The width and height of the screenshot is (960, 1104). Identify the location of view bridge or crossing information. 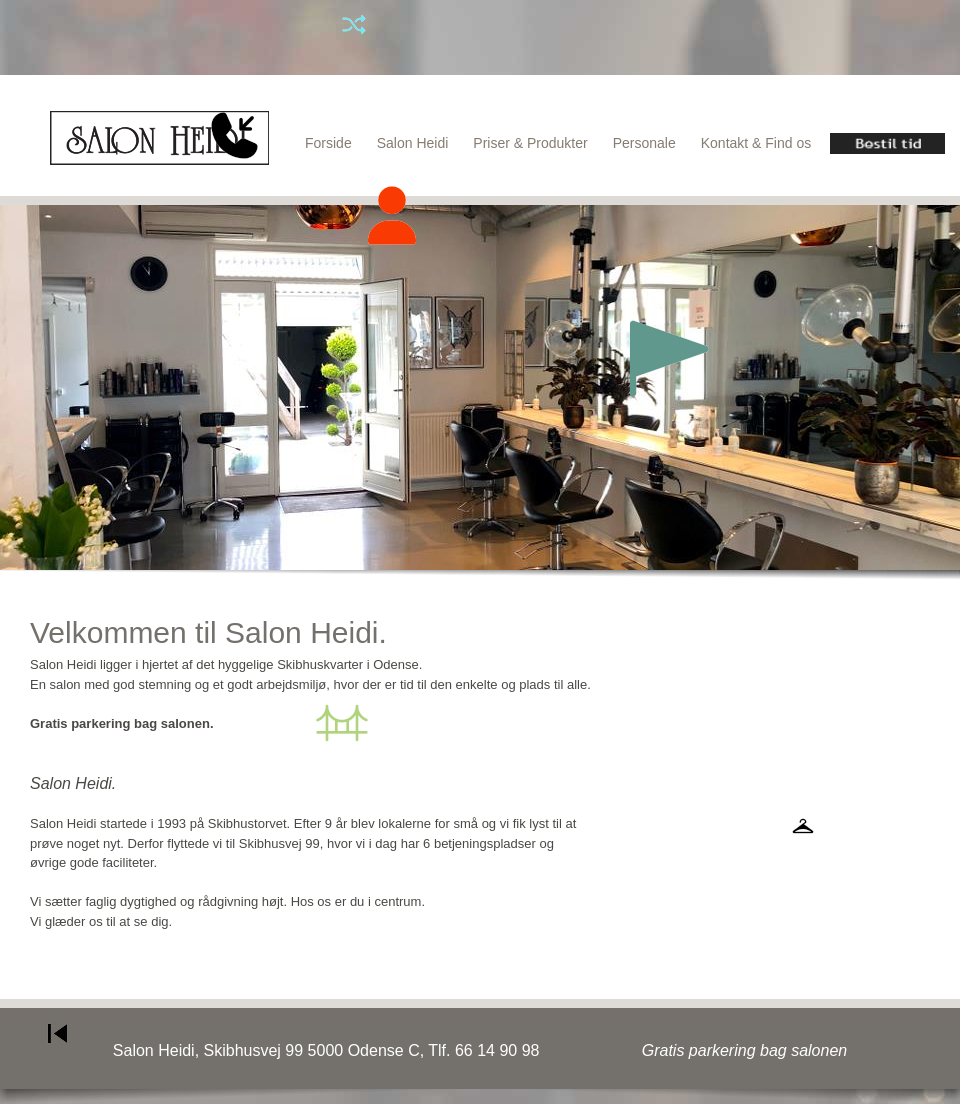
(342, 723).